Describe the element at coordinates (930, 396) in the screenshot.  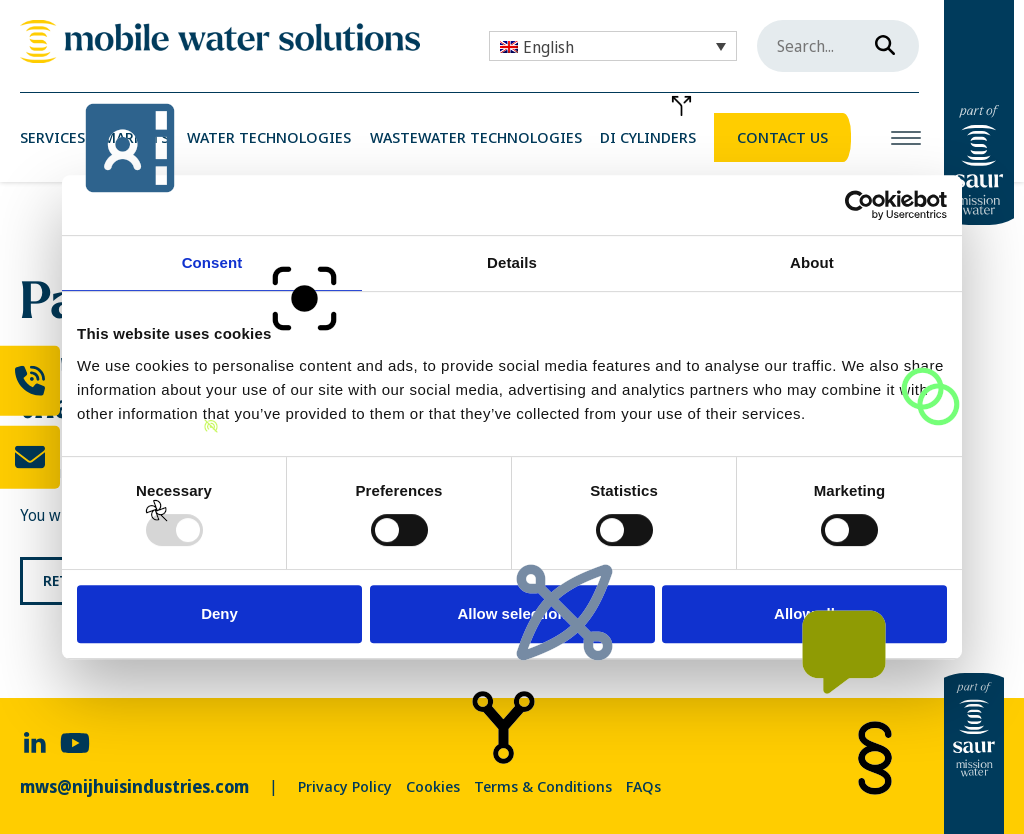
I see `blend or merge layers together` at that location.